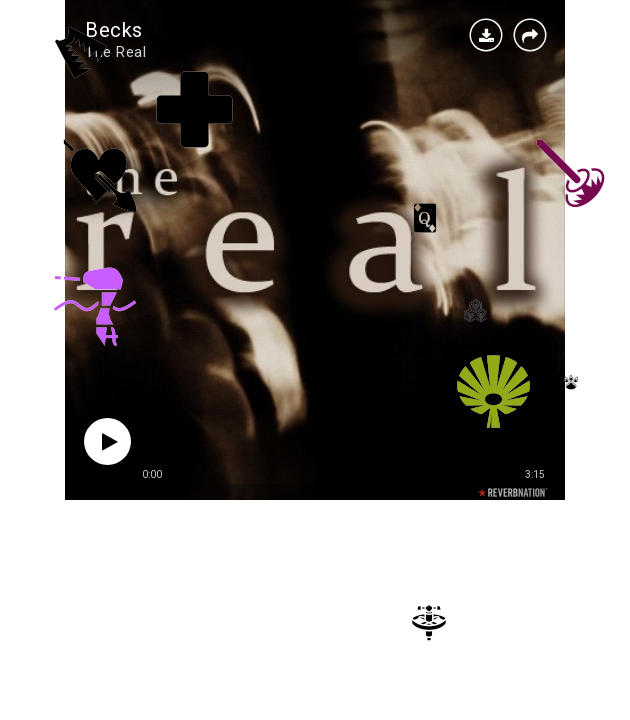 The height and width of the screenshot is (720, 630). What do you see at coordinates (194, 109) in the screenshot?
I see `indicates player health status is normal` at bounding box center [194, 109].